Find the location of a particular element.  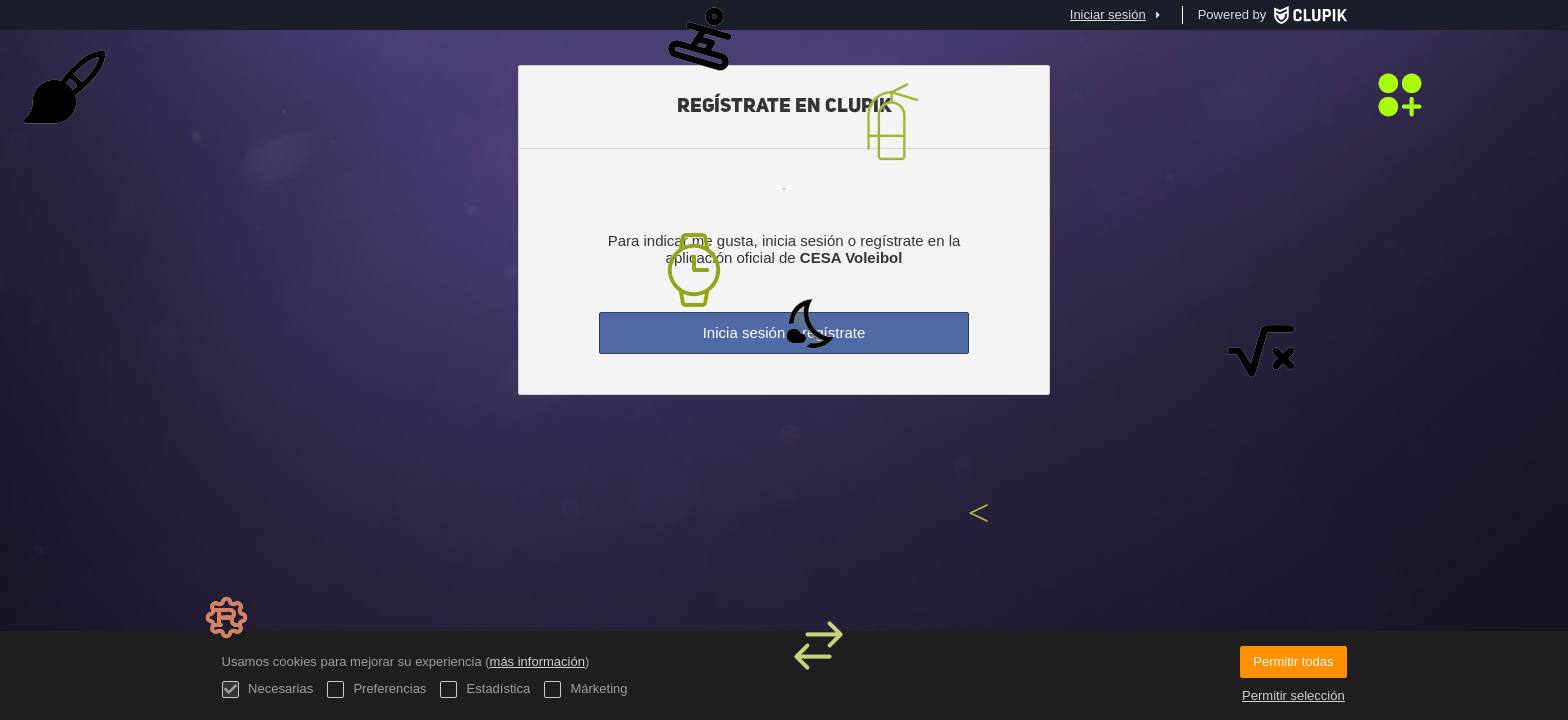

view time or clock settings is located at coordinates (694, 270).